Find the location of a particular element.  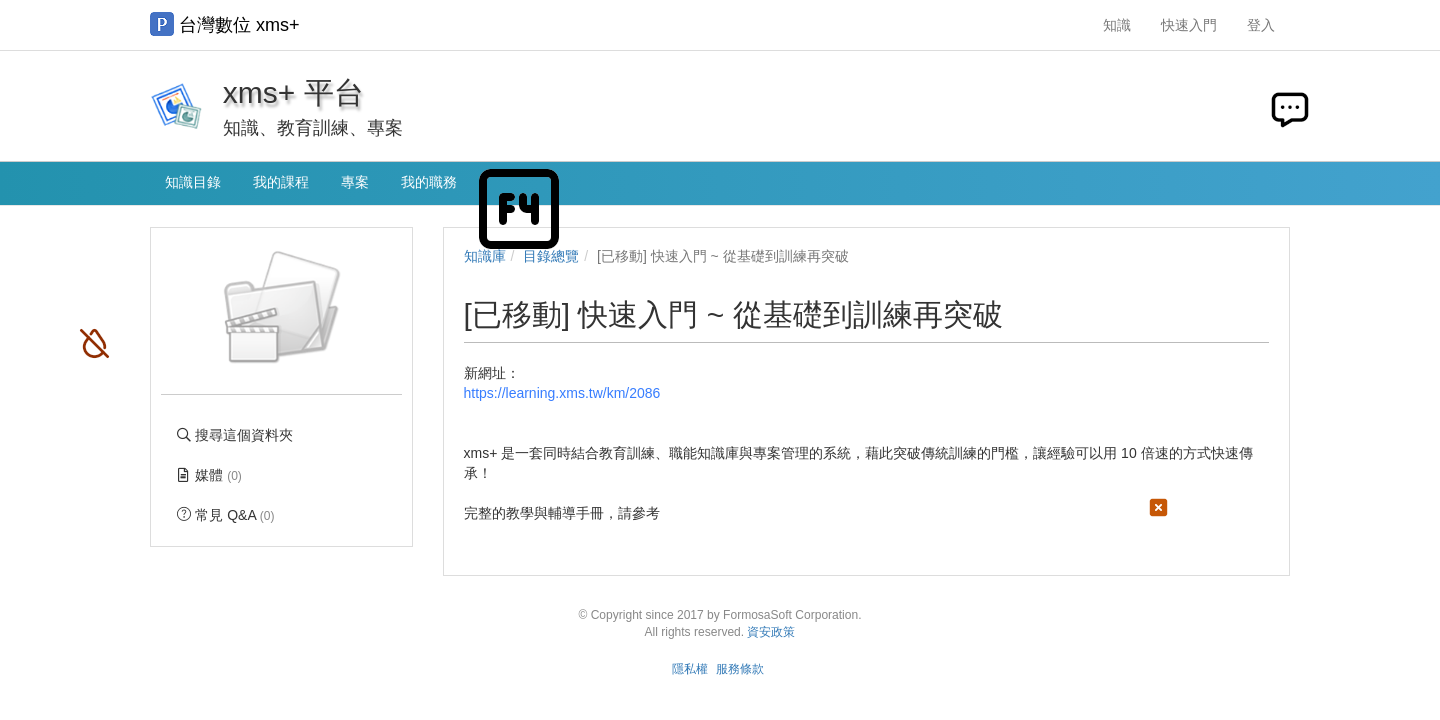

close or dismiss a dialog is located at coordinates (1158, 507).